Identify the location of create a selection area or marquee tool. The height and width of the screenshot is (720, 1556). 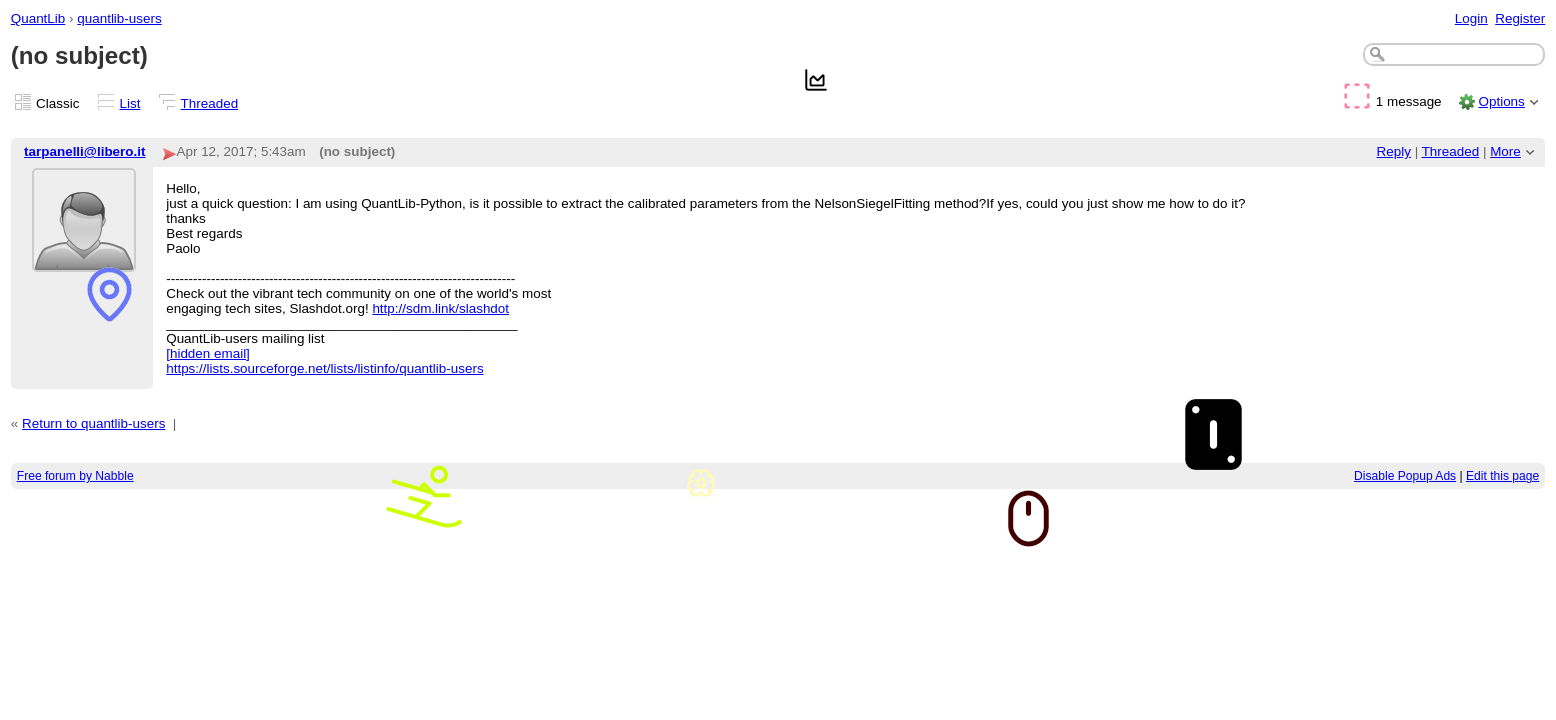
(1357, 96).